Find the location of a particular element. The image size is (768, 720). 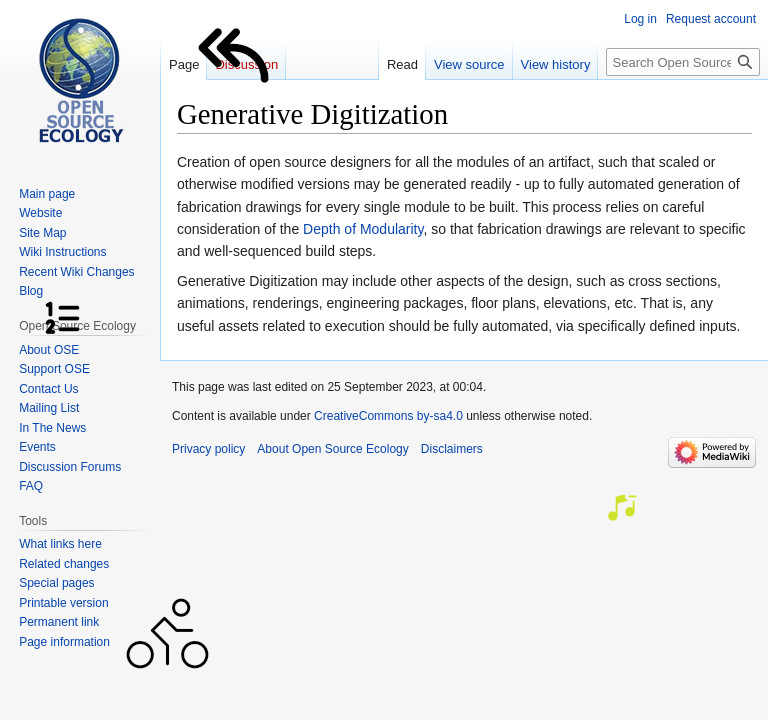

create a numbered list is located at coordinates (62, 318).